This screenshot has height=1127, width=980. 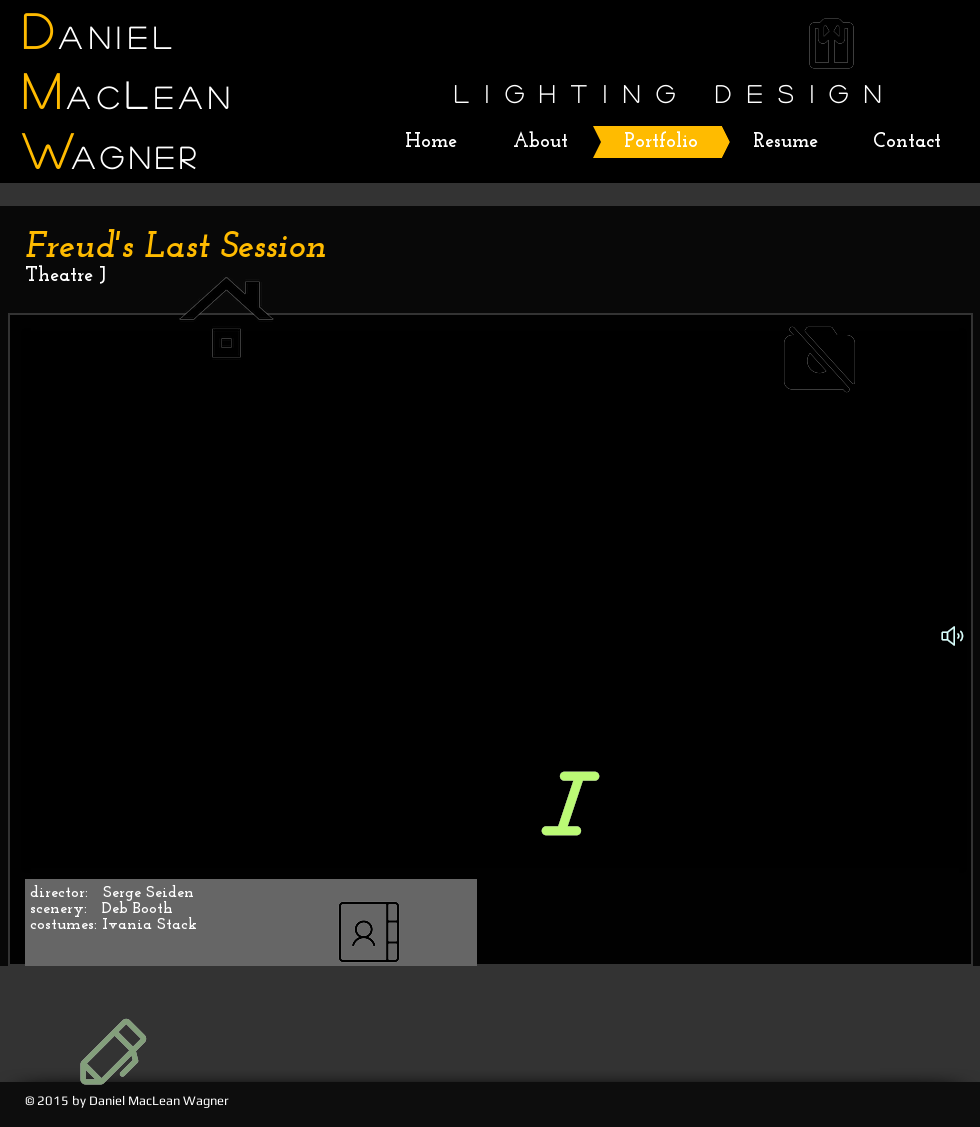 I want to click on camera is disabled or turned off, so click(x=819, y=359).